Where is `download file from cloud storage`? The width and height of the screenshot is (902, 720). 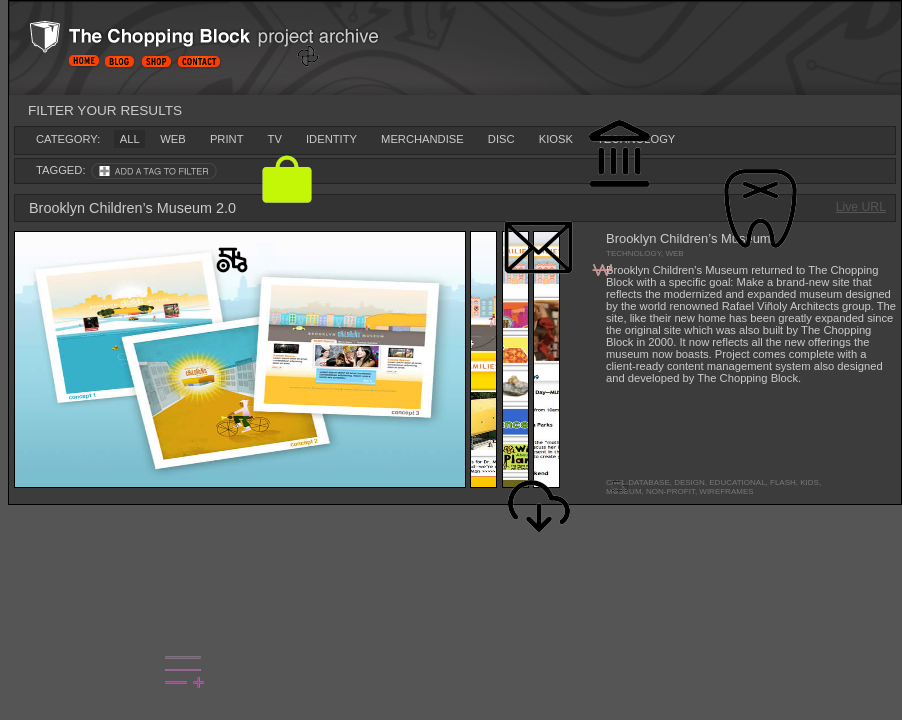 download file from cloud storage is located at coordinates (539, 506).